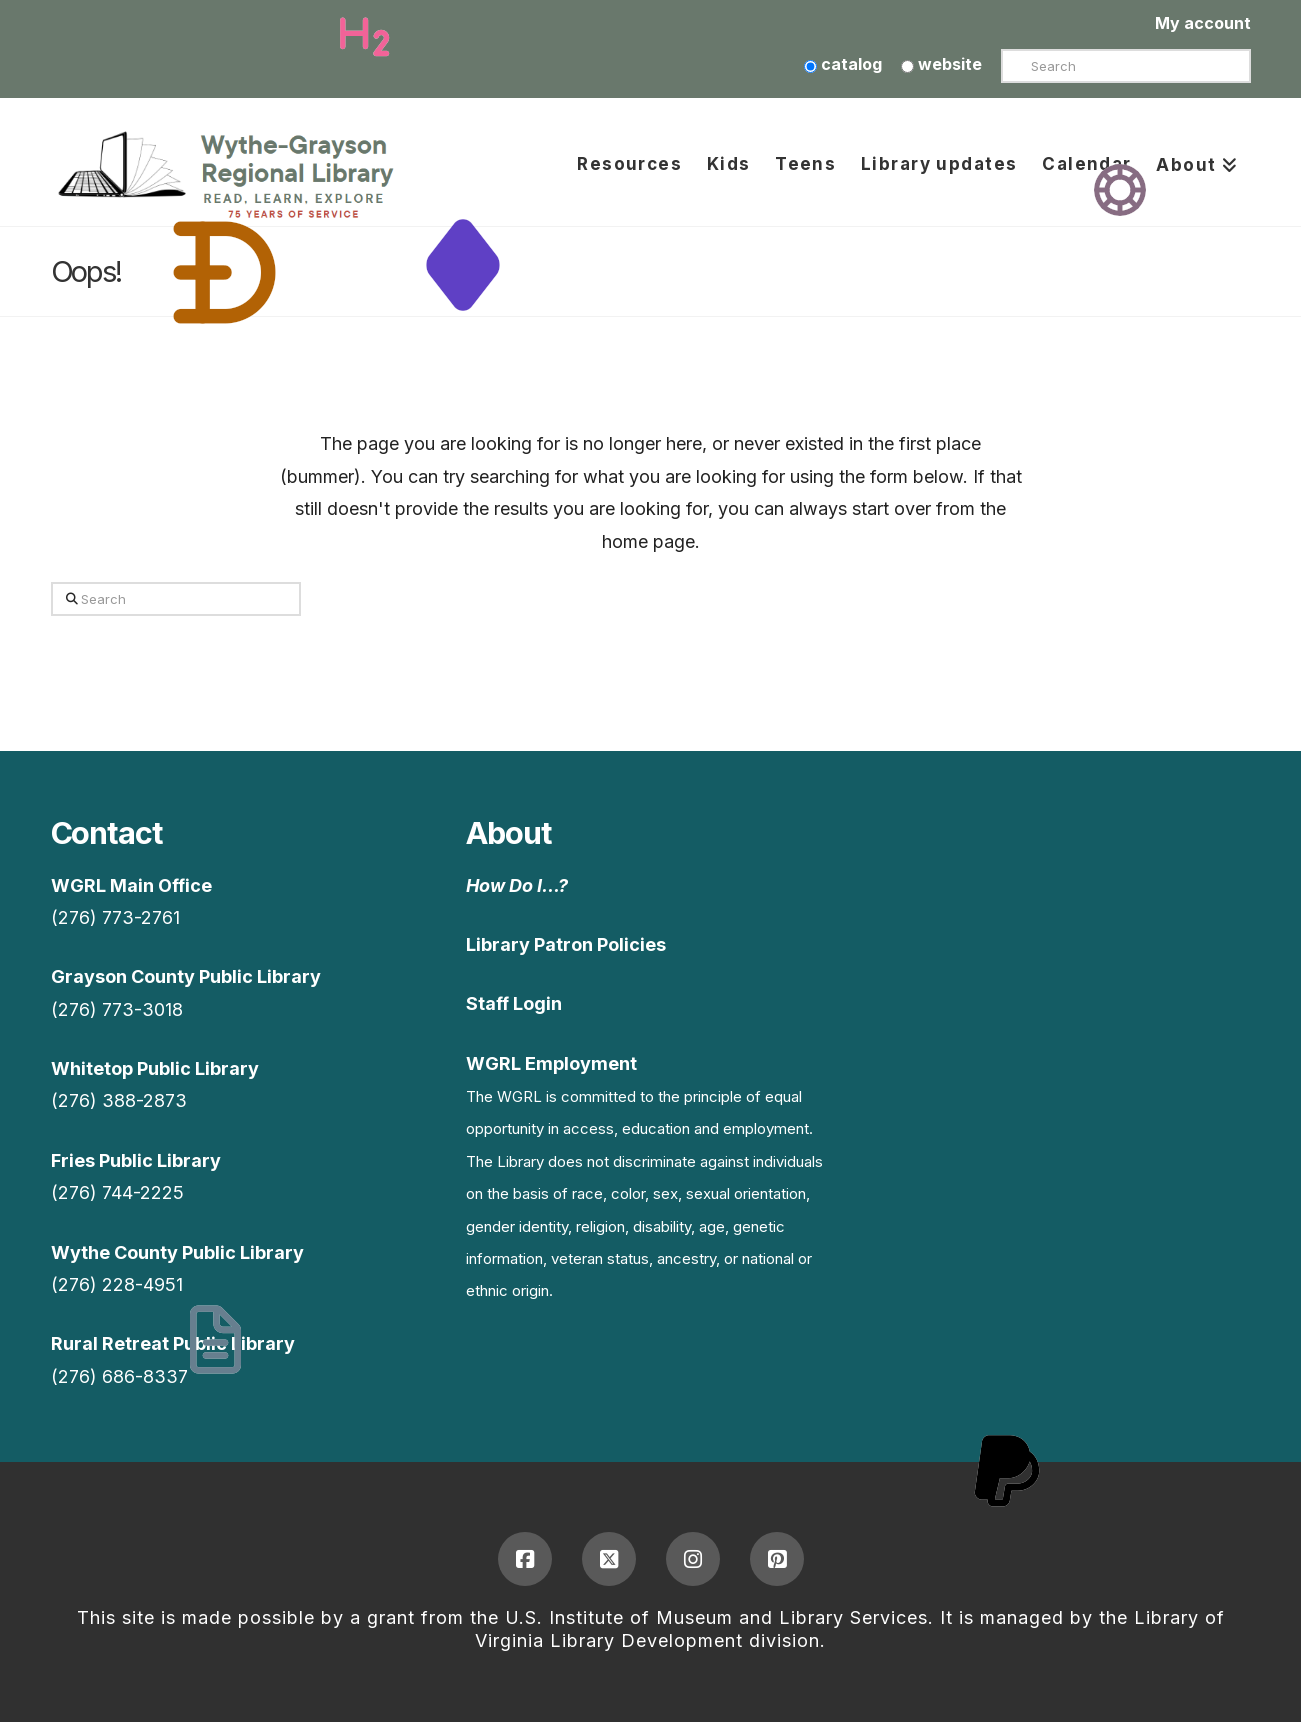 The image size is (1301, 1722). What do you see at coordinates (224, 272) in the screenshot?
I see `view dogecoin balance or wallet` at bounding box center [224, 272].